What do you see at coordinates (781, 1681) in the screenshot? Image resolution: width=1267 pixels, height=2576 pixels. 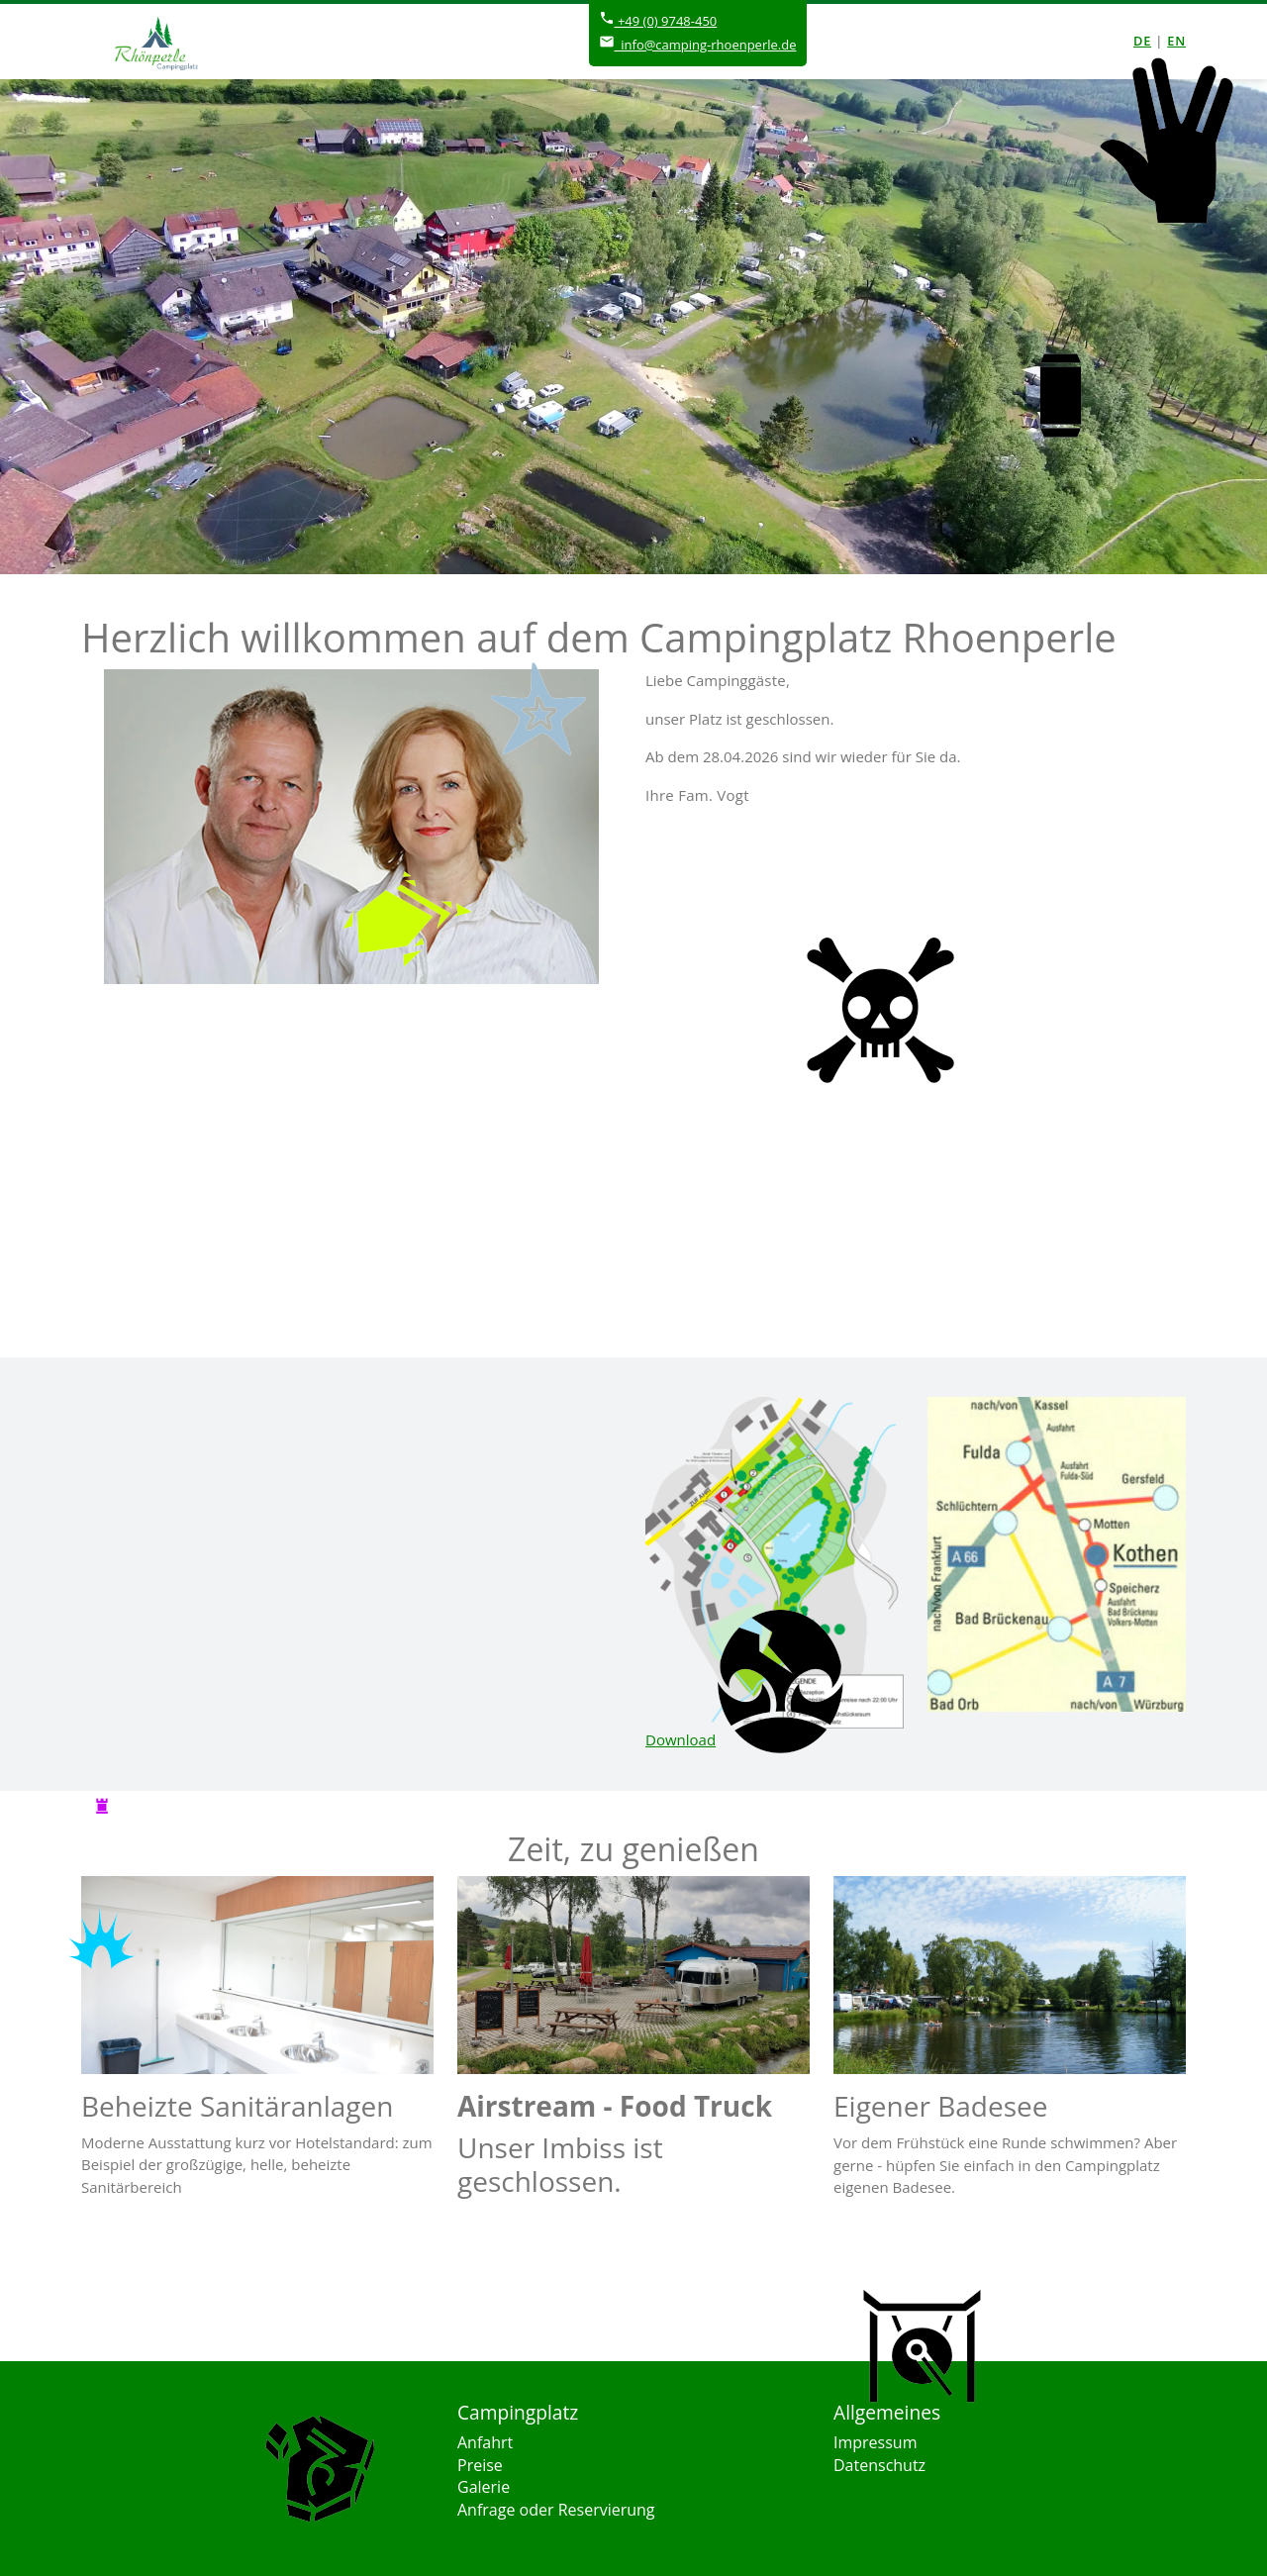 I see `select a broken or damaged mask item` at bounding box center [781, 1681].